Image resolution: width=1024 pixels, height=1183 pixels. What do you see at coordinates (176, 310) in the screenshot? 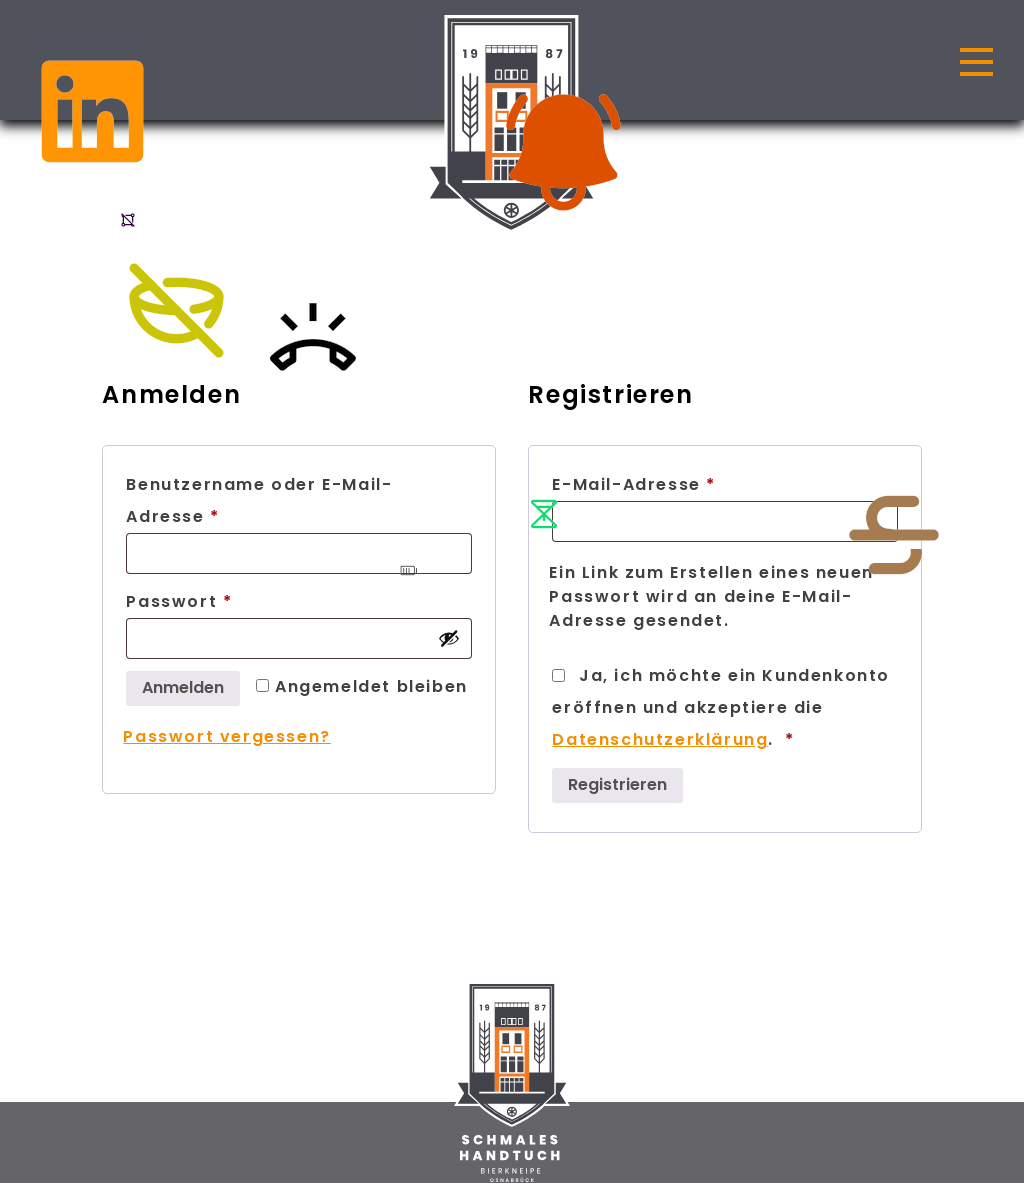
I see `3D rendering or hemisphere view disabled` at bounding box center [176, 310].